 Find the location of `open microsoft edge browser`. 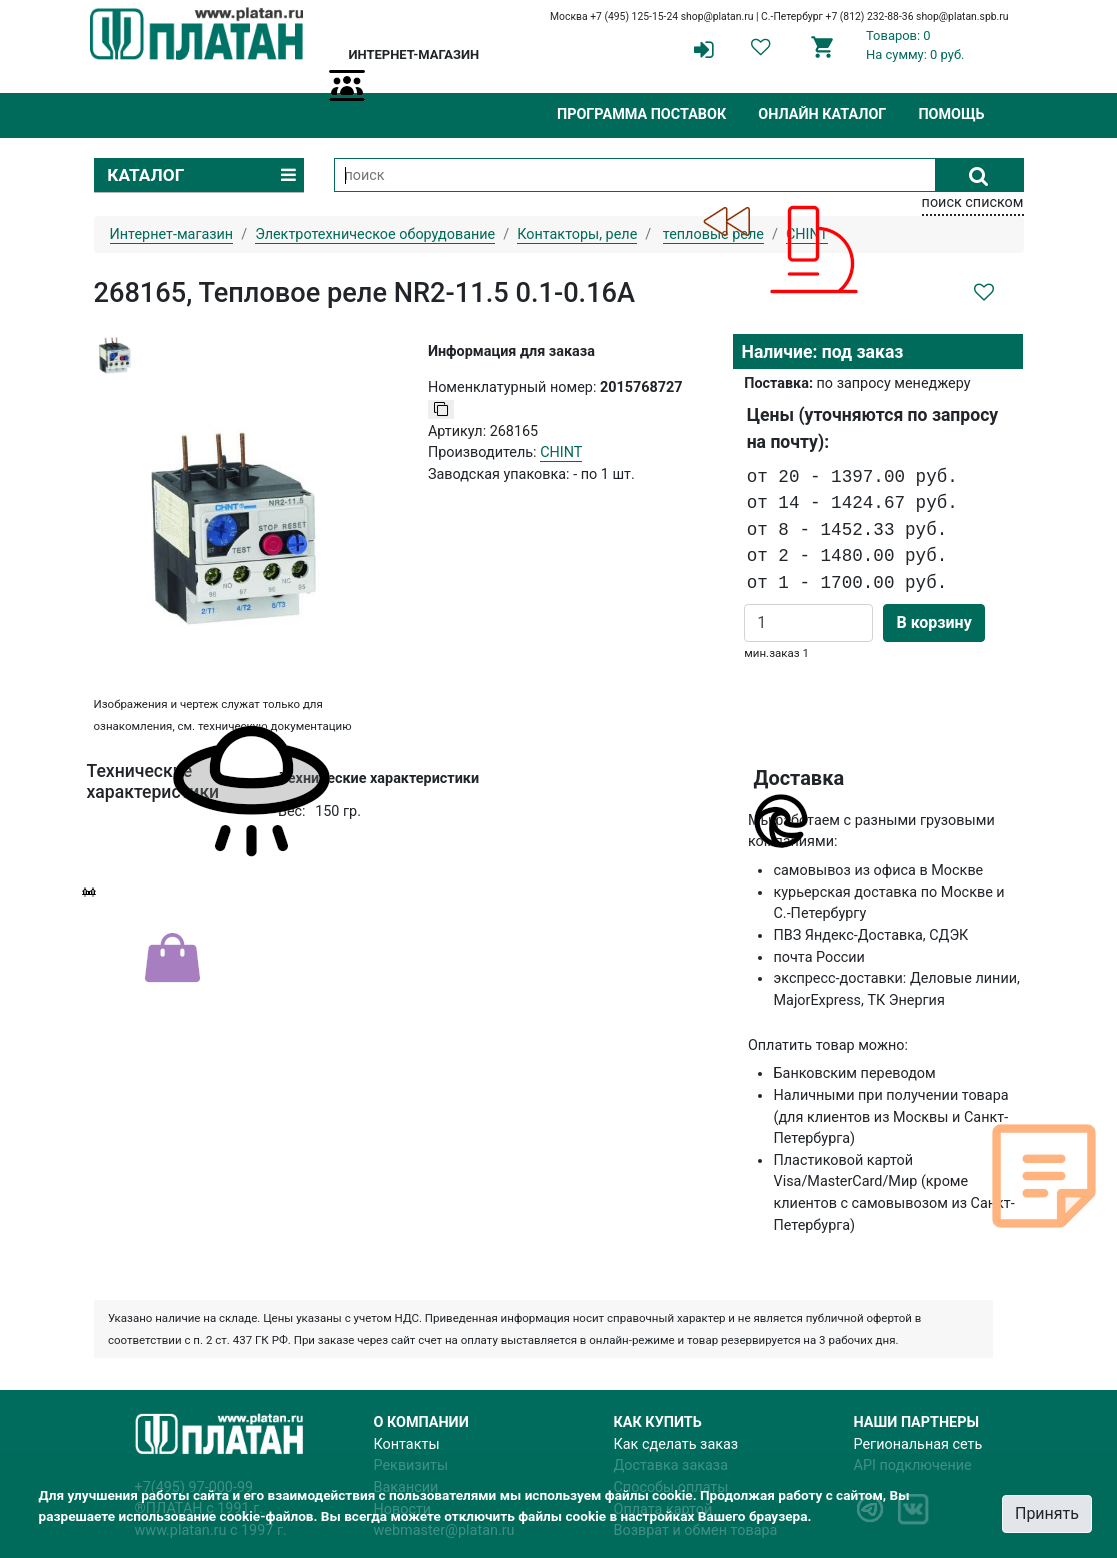

open microsoft edge browser is located at coordinates (781, 821).